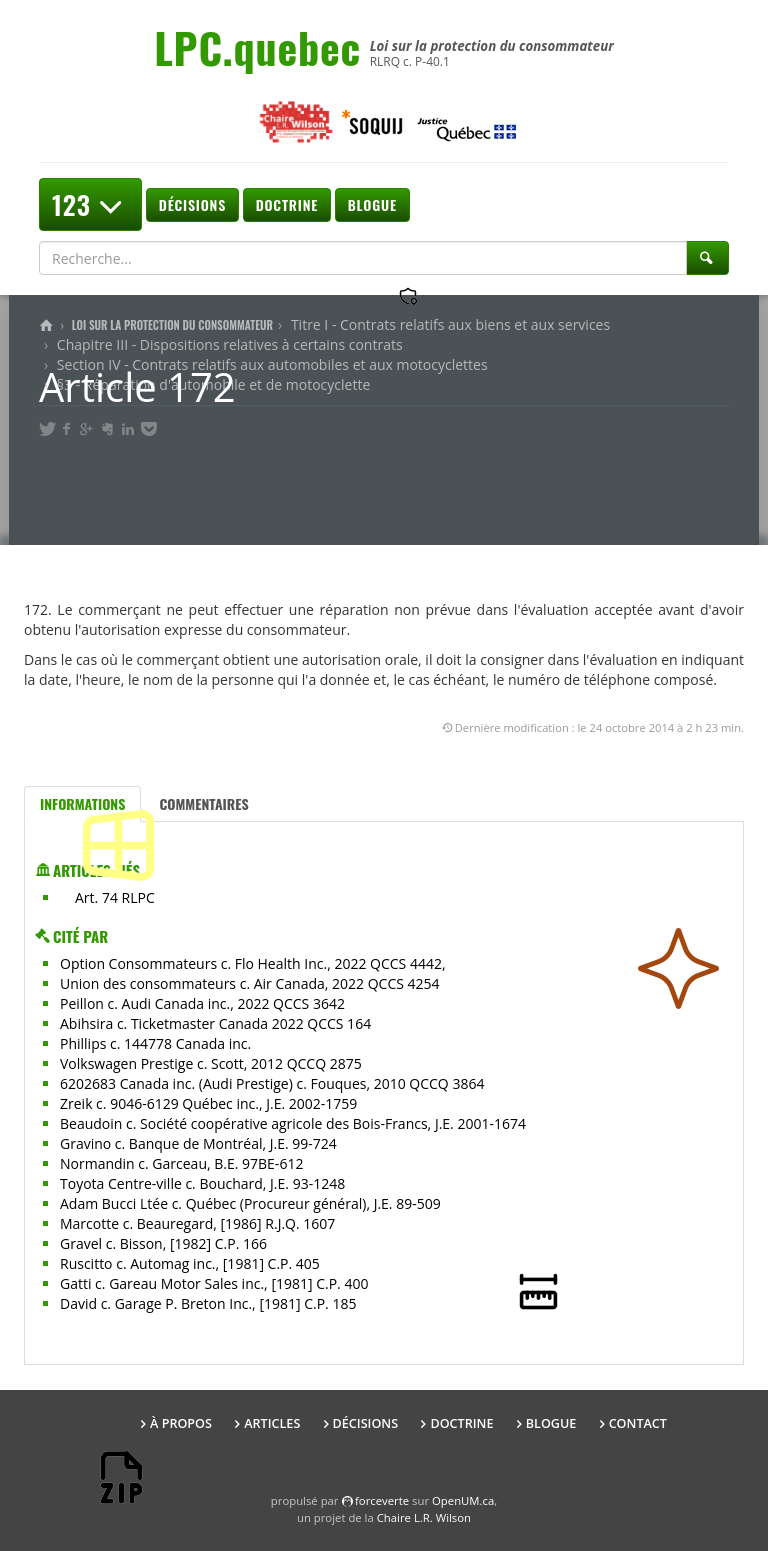 This screenshot has height=1551, width=768. Describe the element at coordinates (538, 1292) in the screenshot. I see `access measurement tools` at that location.